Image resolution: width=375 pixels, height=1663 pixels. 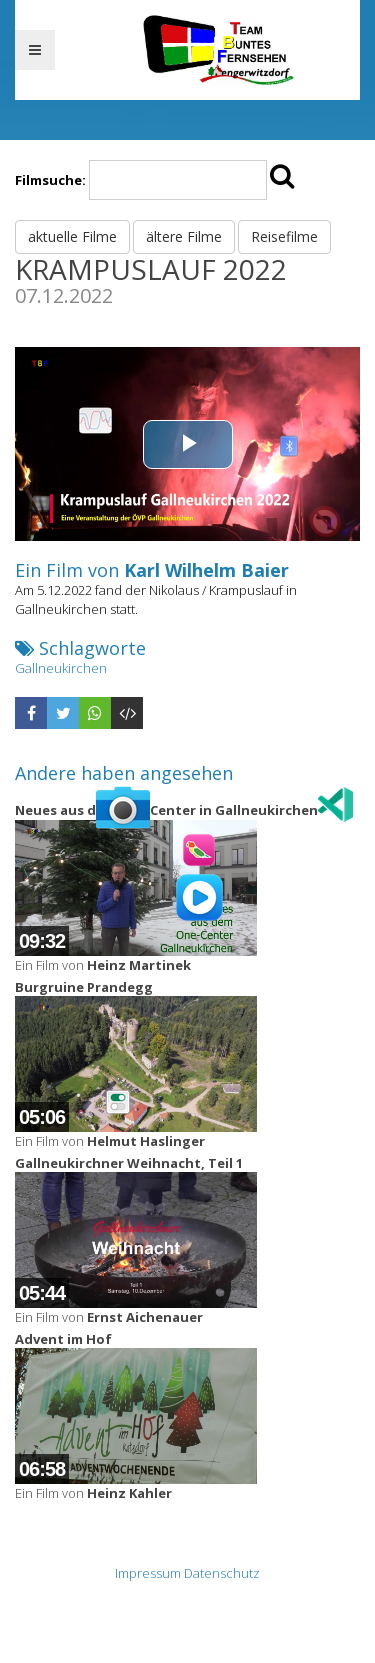 I want to click on open power statistics application, so click(x=95, y=420).